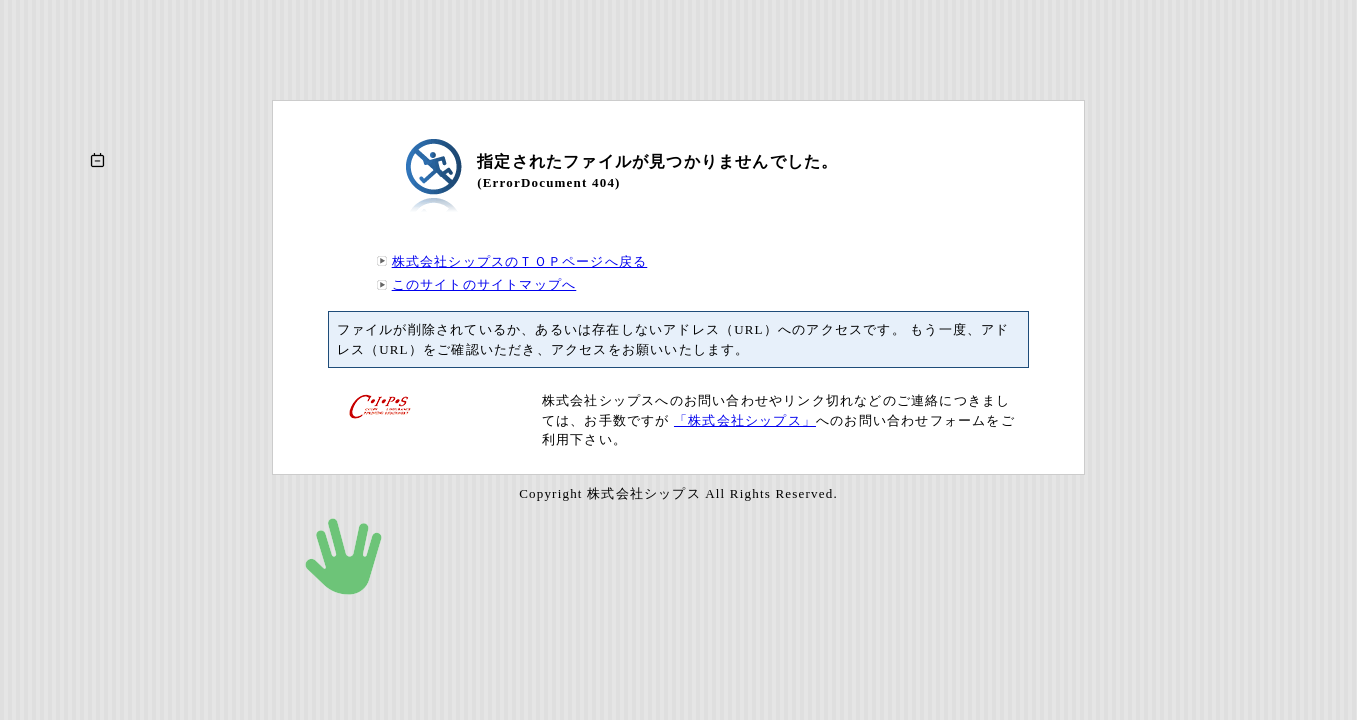 This screenshot has height=720, width=1357. Describe the element at coordinates (97, 160) in the screenshot. I see `remove an event from your calendar` at that location.